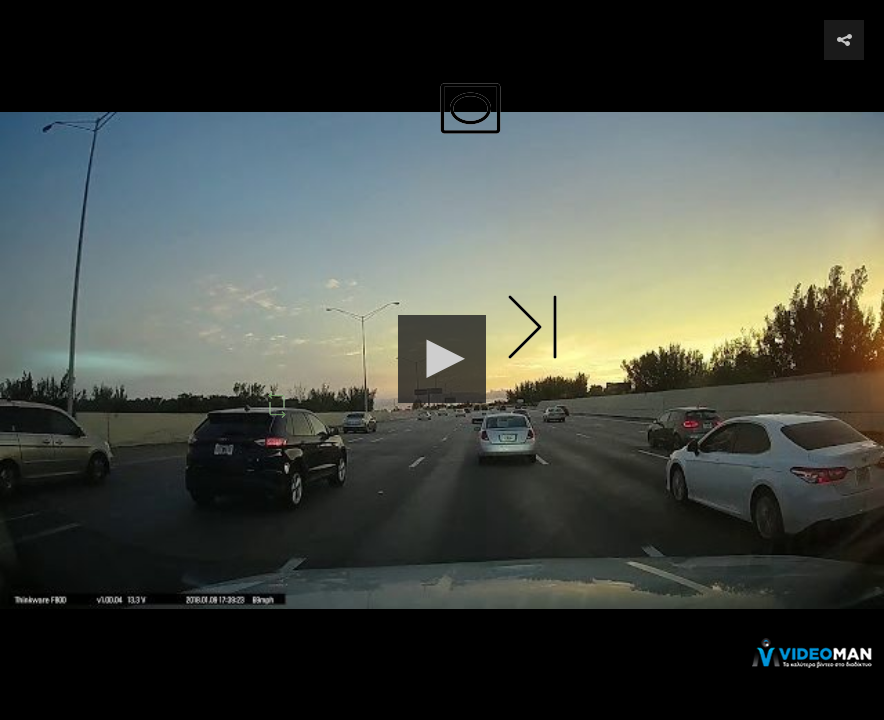 This screenshot has width=884, height=720. Describe the element at coordinates (277, 405) in the screenshot. I see `rotate device orientation` at that location.